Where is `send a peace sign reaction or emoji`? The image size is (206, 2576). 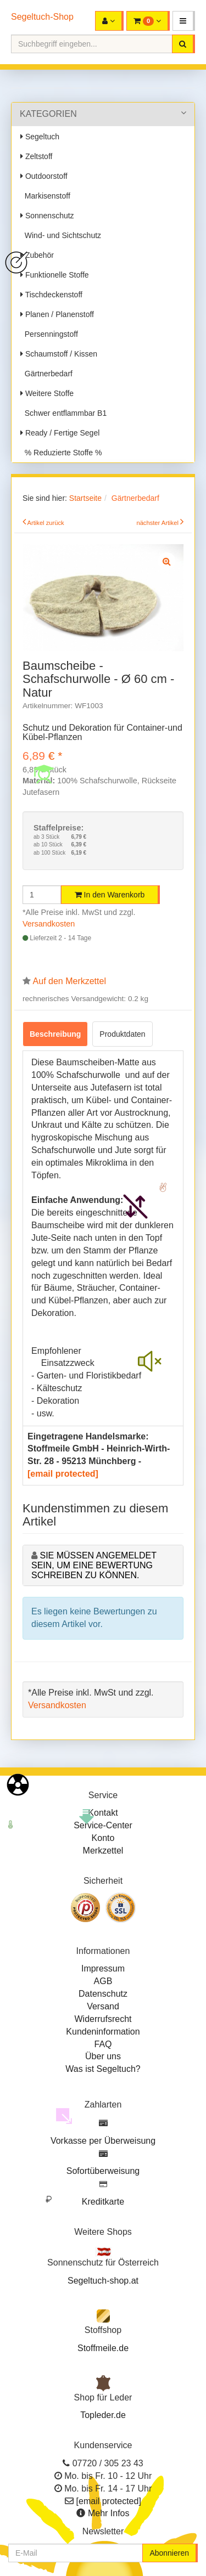 send a peace sign reaction or emoji is located at coordinates (163, 1187).